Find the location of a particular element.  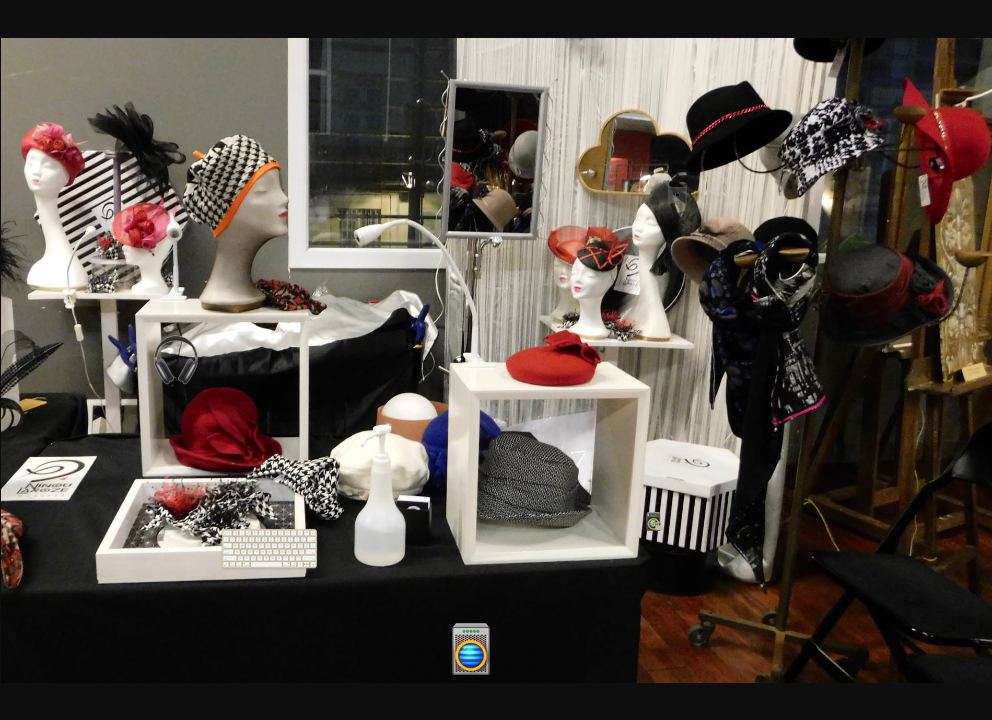

access RAID 0 storage configuration is located at coordinates (471, 649).